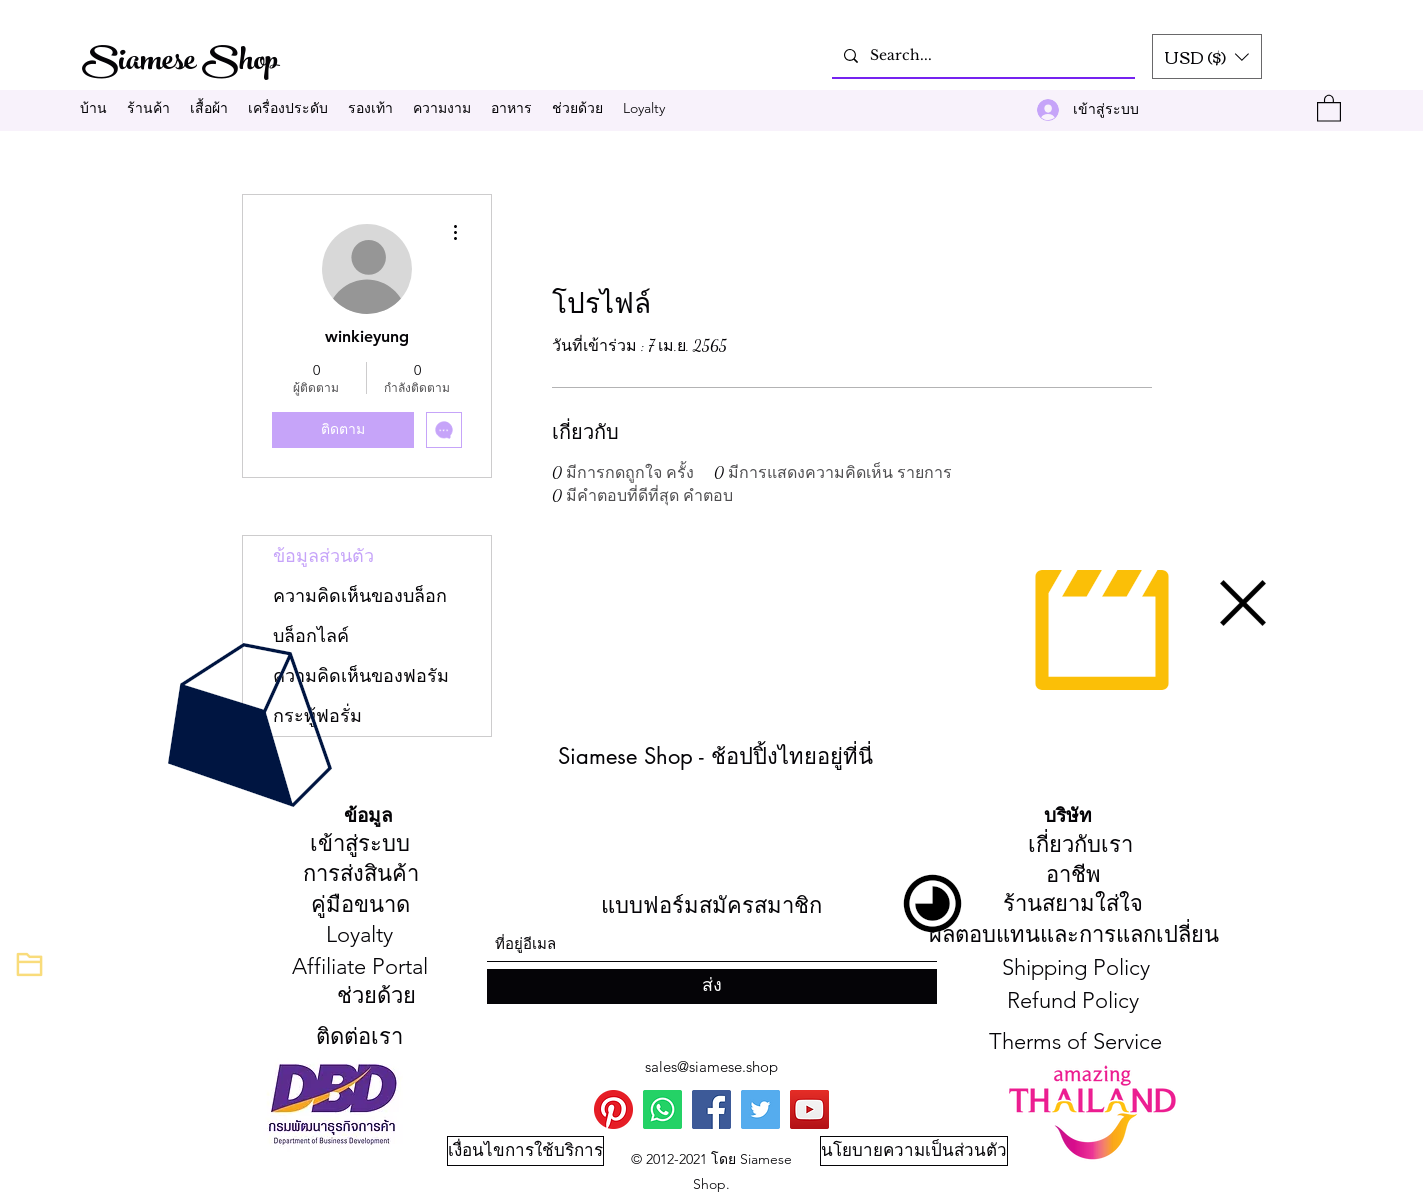 Image resolution: width=1423 pixels, height=1197 pixels. Describe the element at coordinates (250, 725) in the screenshot. I see `gurobi optimization software logo` at that location.